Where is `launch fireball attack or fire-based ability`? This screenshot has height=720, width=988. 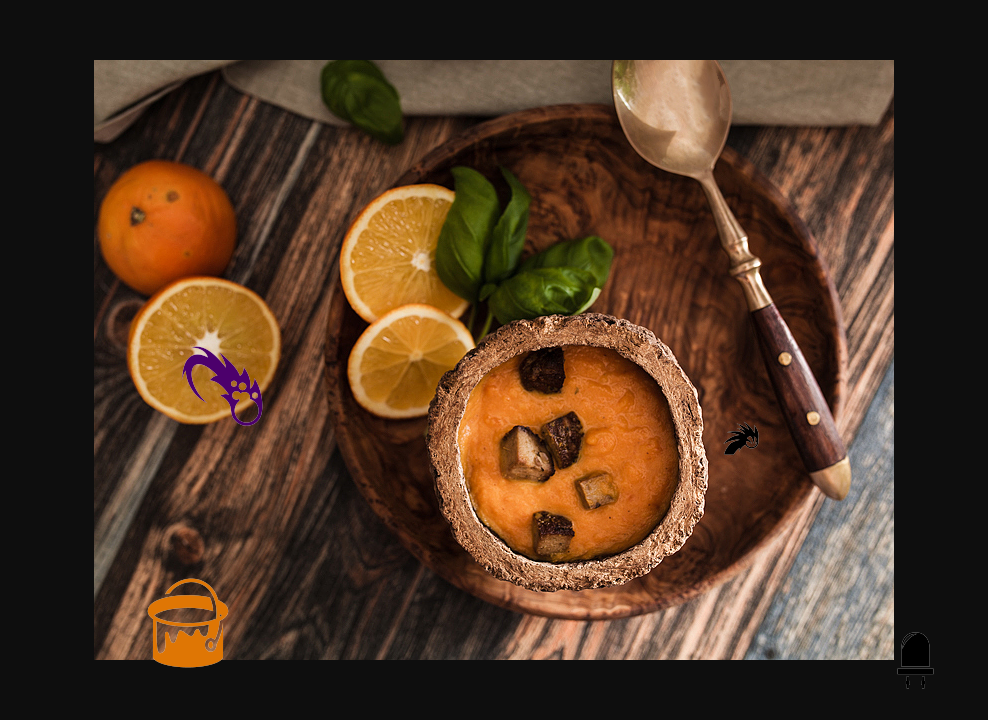 launch fireball attack or fire-based ability is located at coordinates (222, 386).